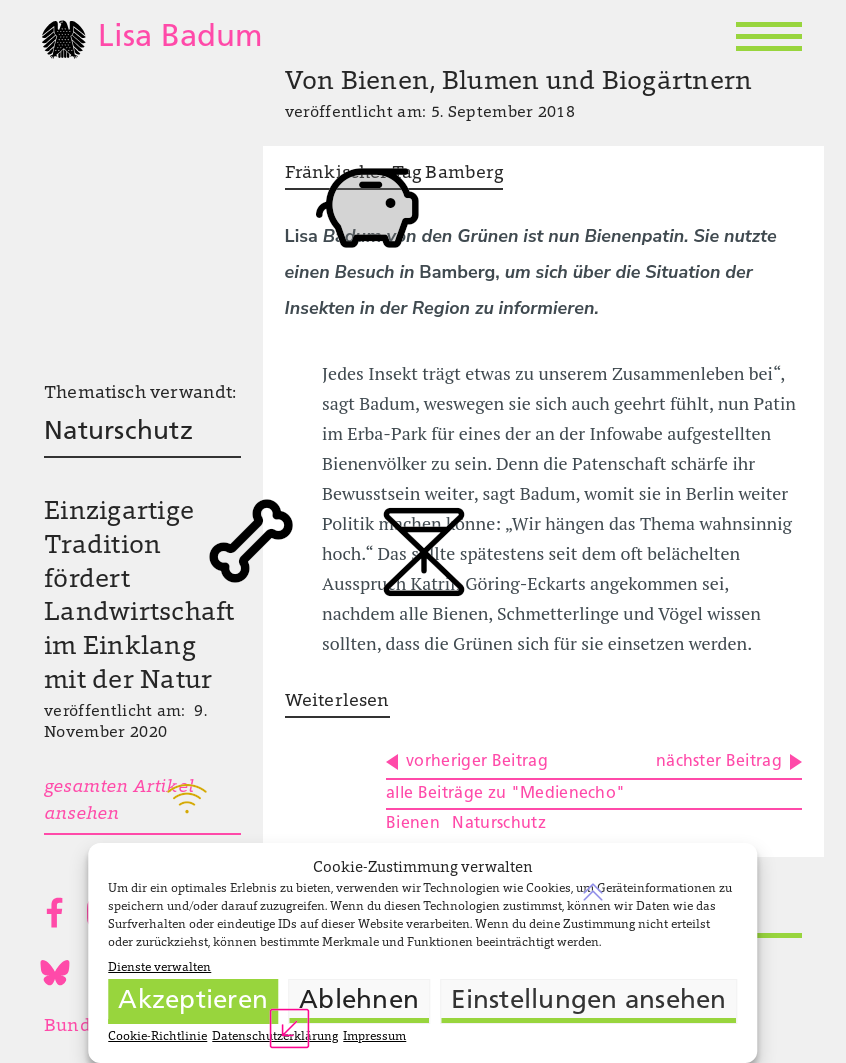 The width and height of the screenshot is (846, 1063). Describe the element at coordinates (251, 541) in the screenshot. I see `access pet-related features or settings` at that location.